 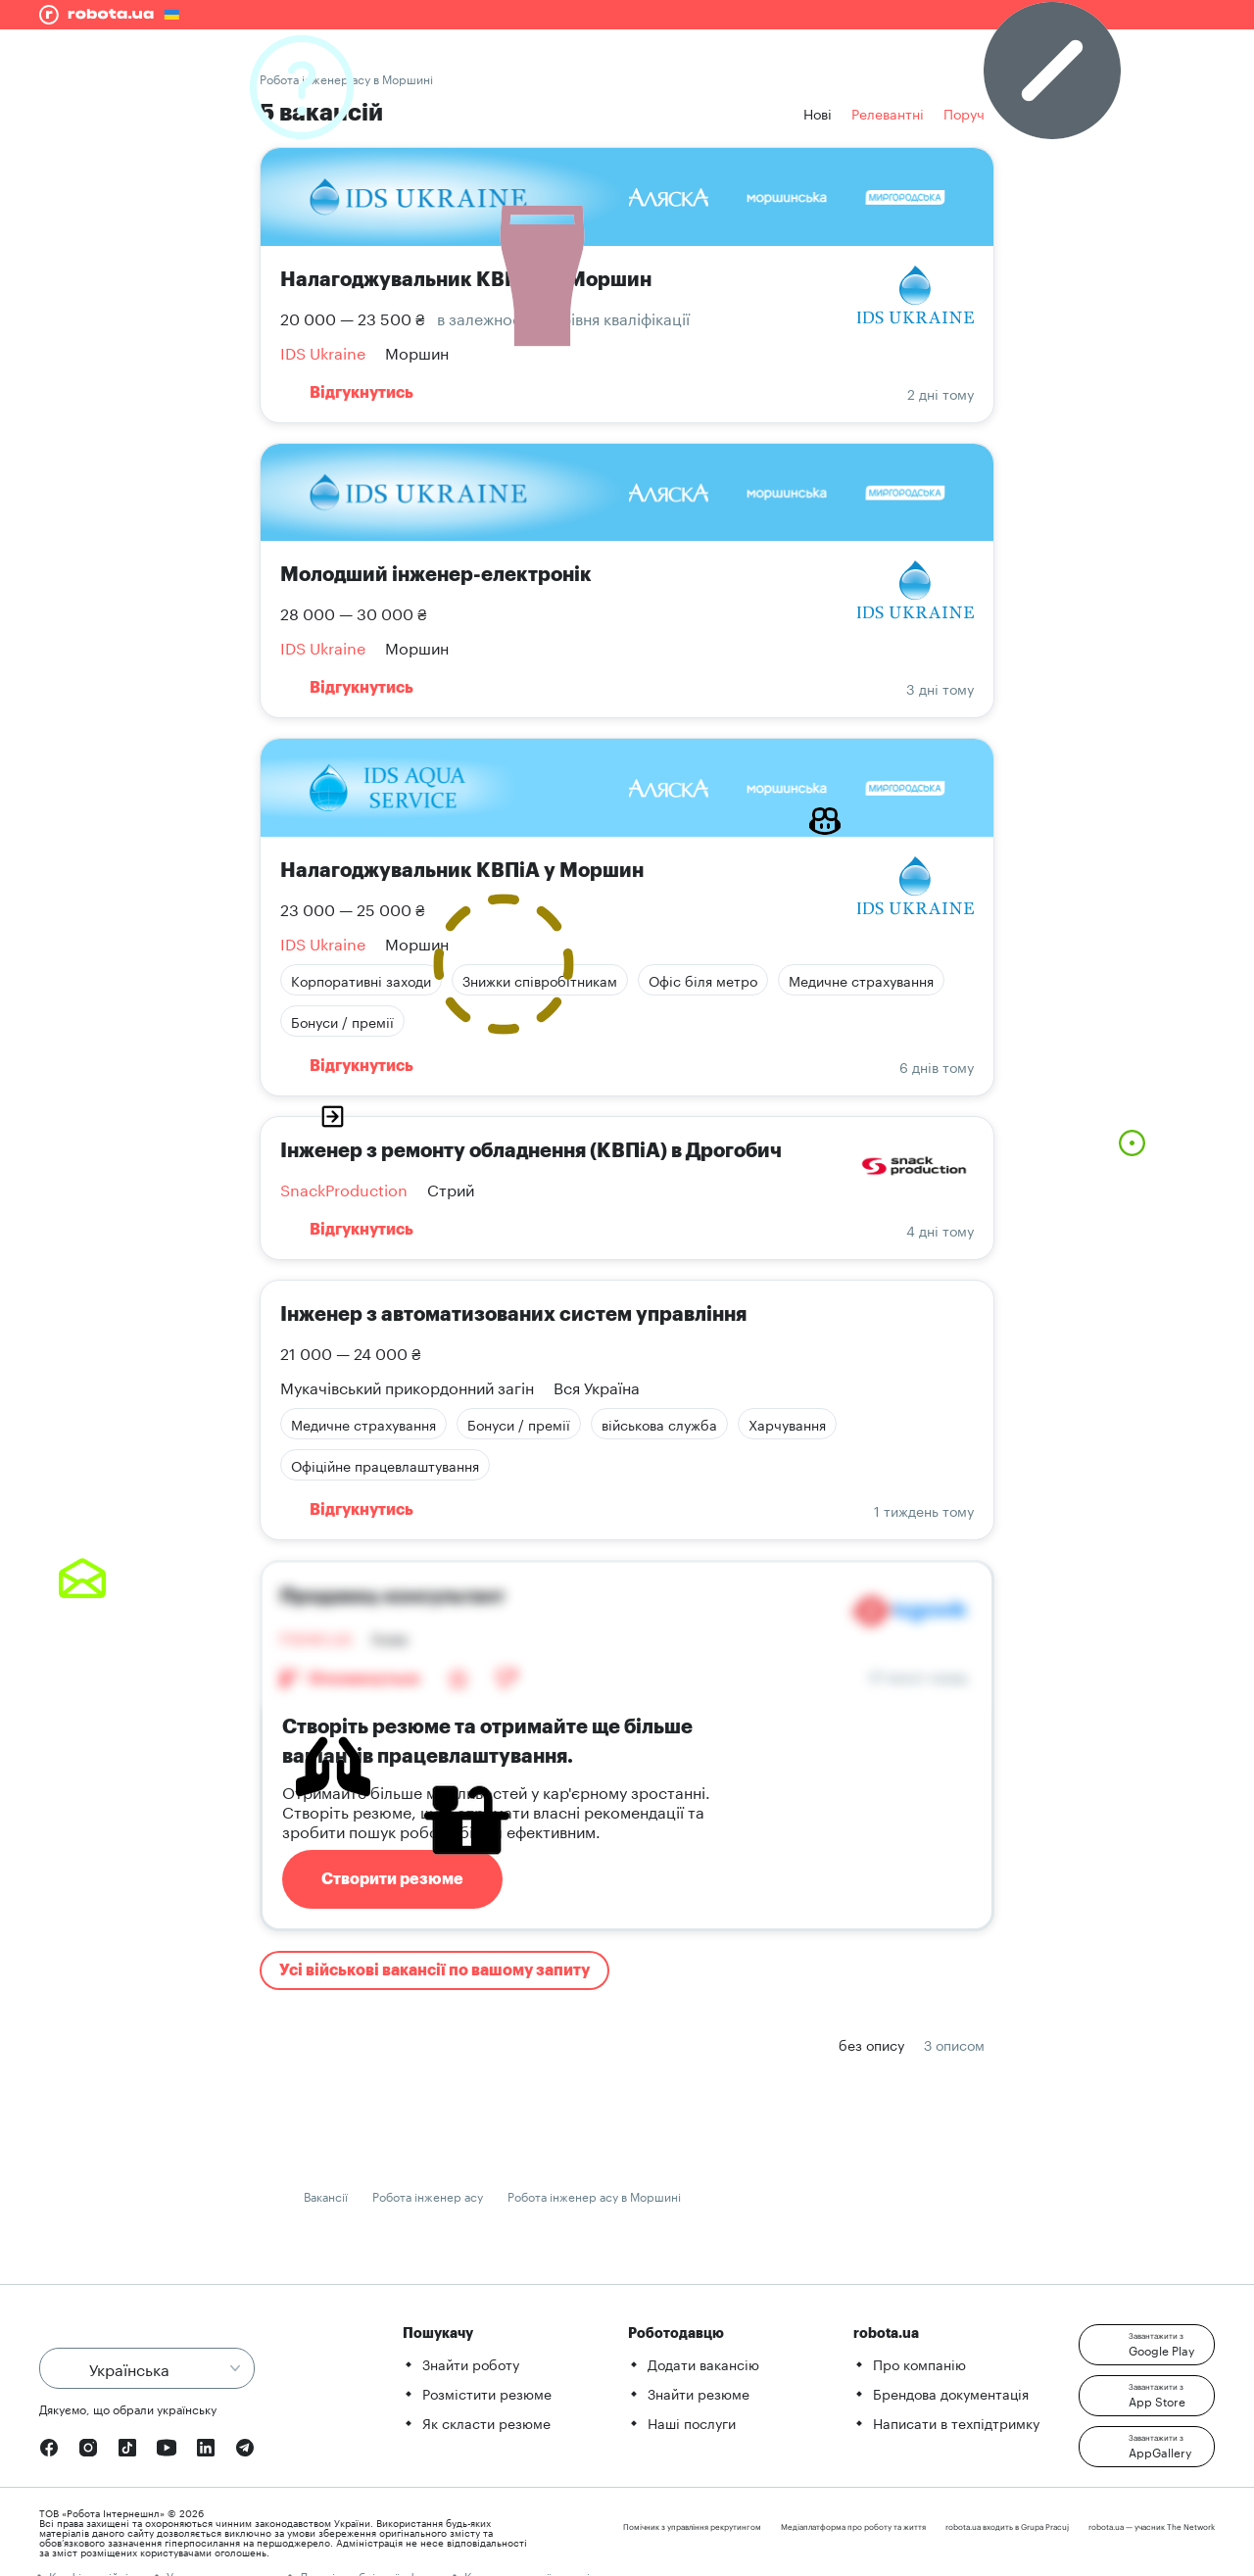 What do you see at coordinates (825, 821) in the screenshot?
I see `access github copilot ai assistant` at bounding box center [825, 821].